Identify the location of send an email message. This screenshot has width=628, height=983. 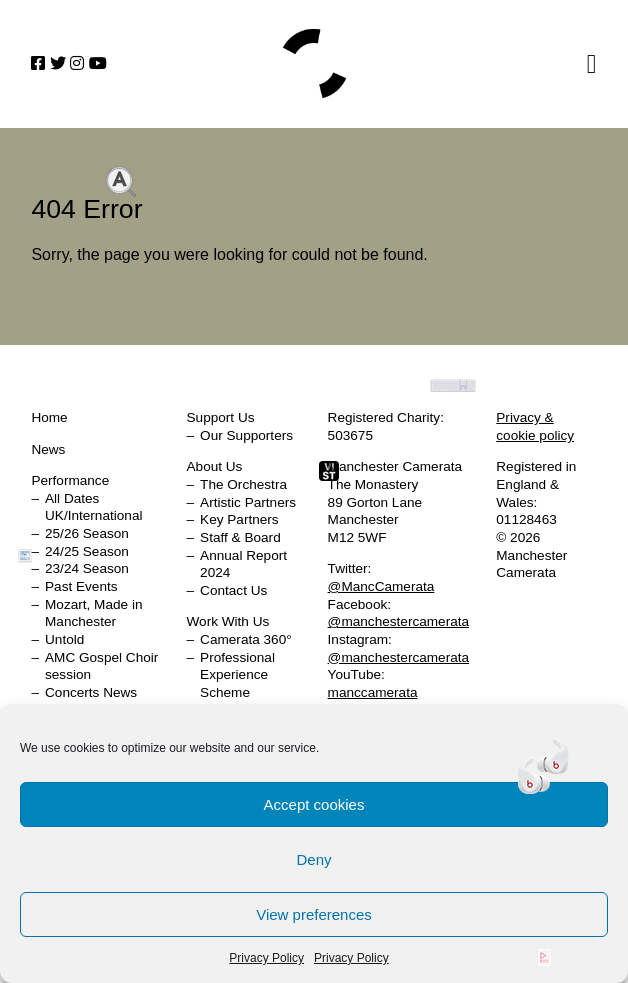
(25, 556).